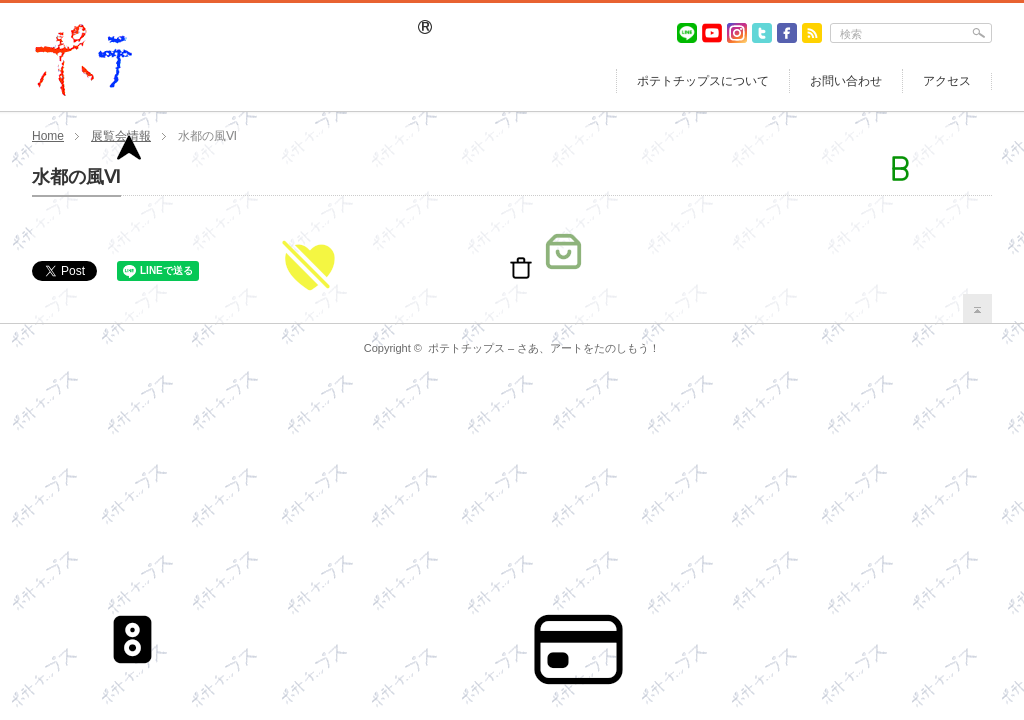  Describe the element at coordinates (129, 149) in the screenshot. I see `start navigation or get directions` at that location.